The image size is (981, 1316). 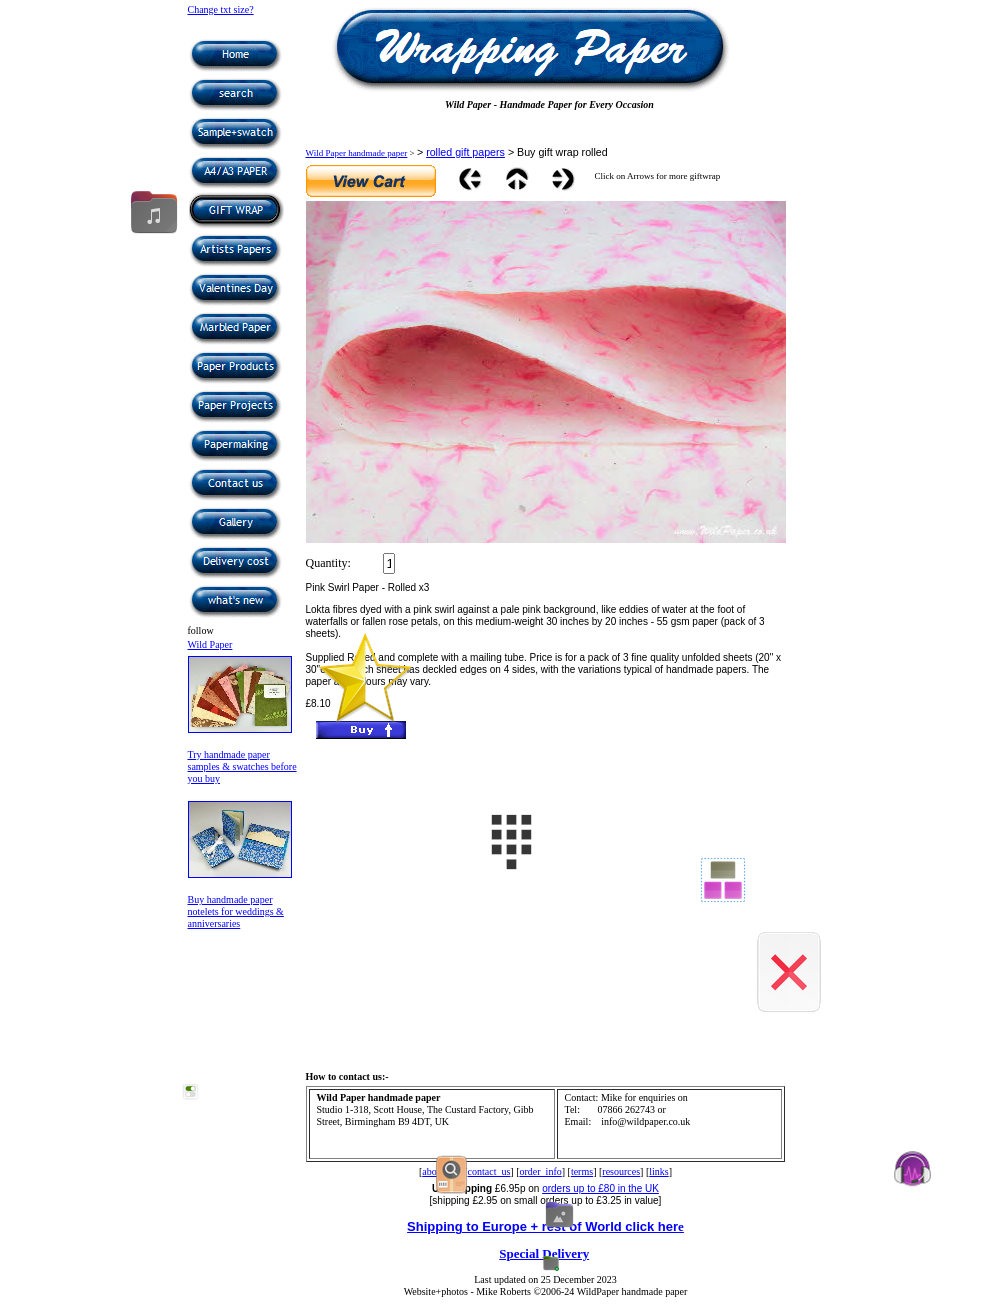 I want to click on open your music folder, so click(x=154, y=212).